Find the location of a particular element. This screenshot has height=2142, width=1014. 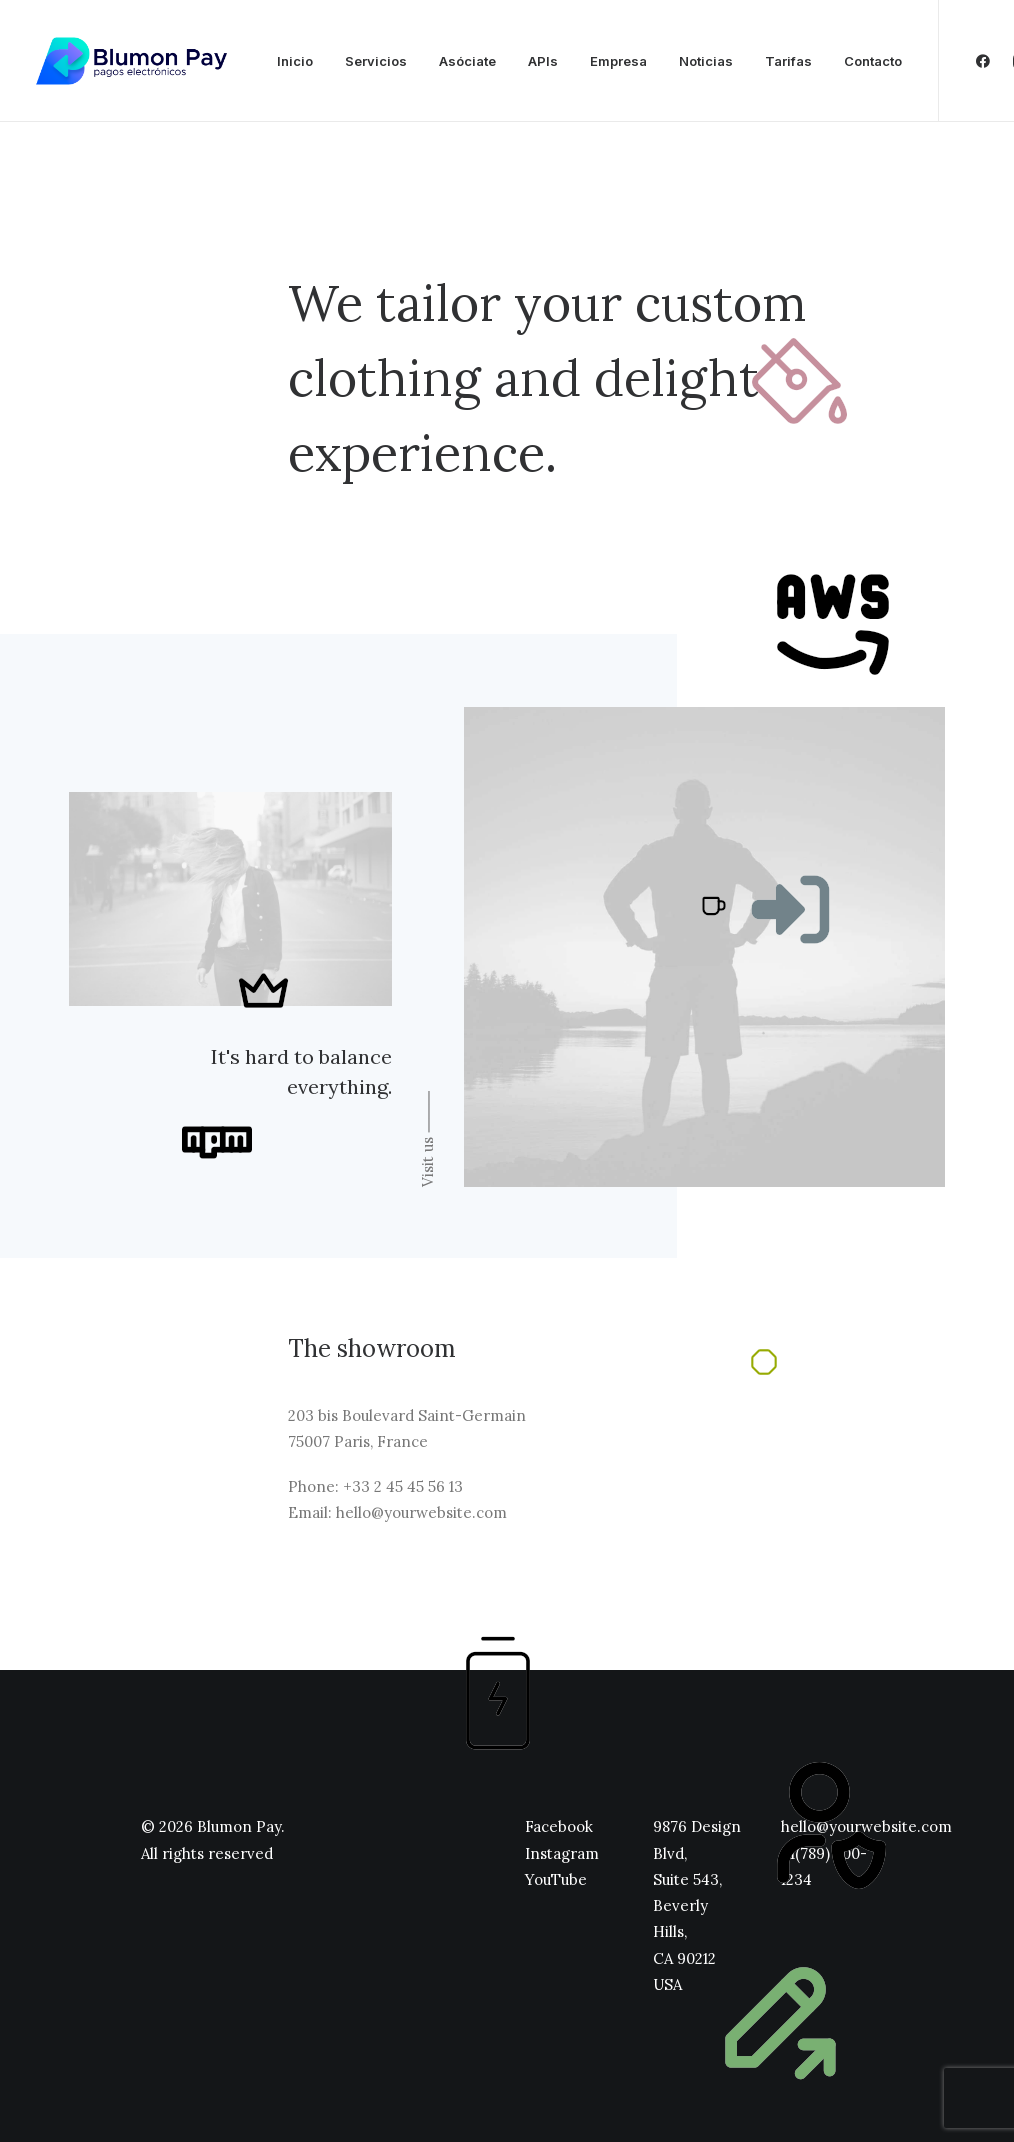

indicates a stop or warning state is located at coordinates (764, 1362).